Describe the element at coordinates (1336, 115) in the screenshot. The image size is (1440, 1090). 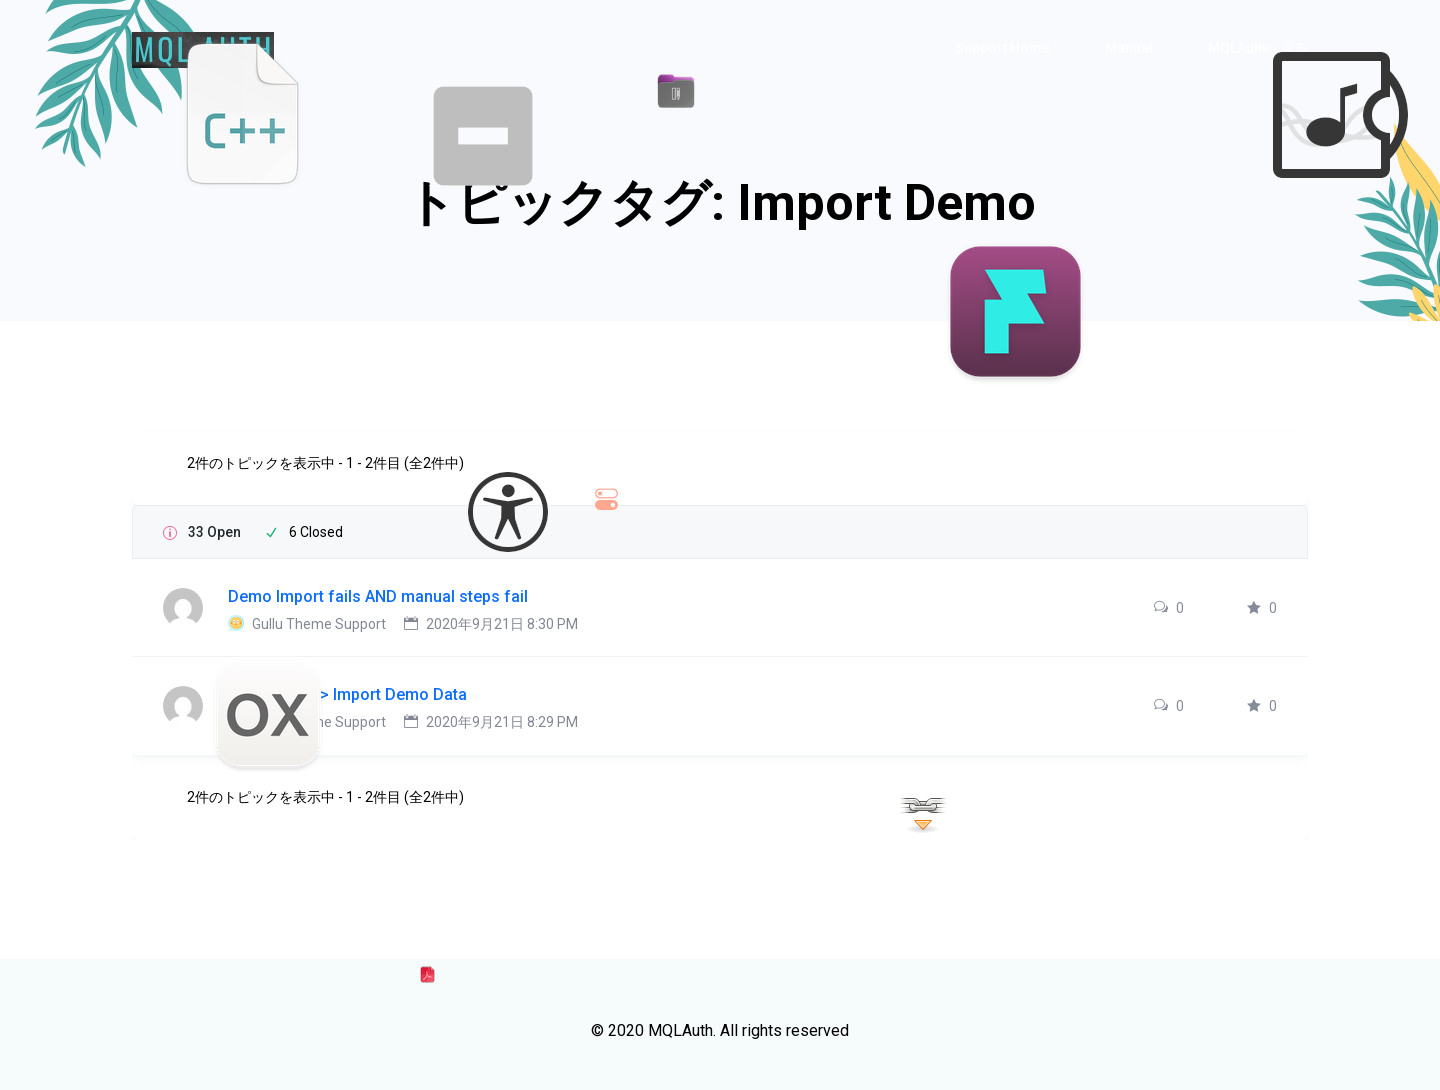
I see `open elisa music player` at that location.